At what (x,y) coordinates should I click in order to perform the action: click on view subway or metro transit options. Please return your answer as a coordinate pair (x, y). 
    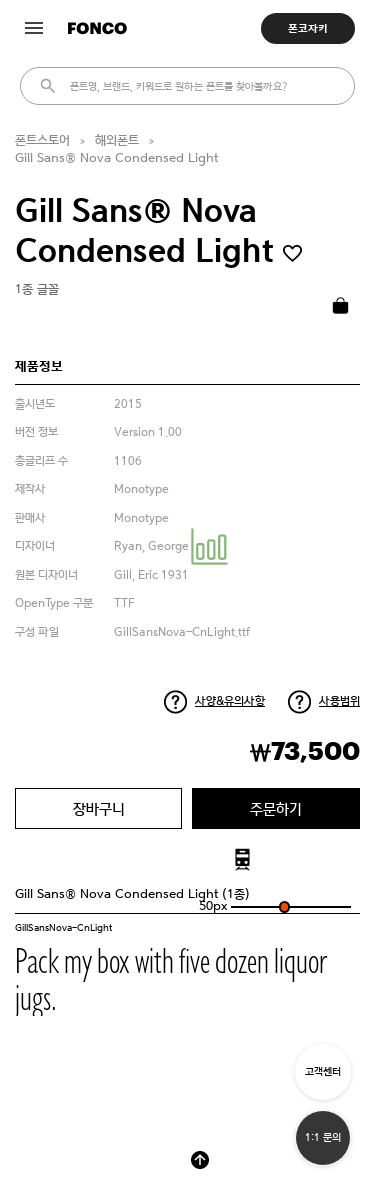
    Looking at the image, I should click on (242, 859).